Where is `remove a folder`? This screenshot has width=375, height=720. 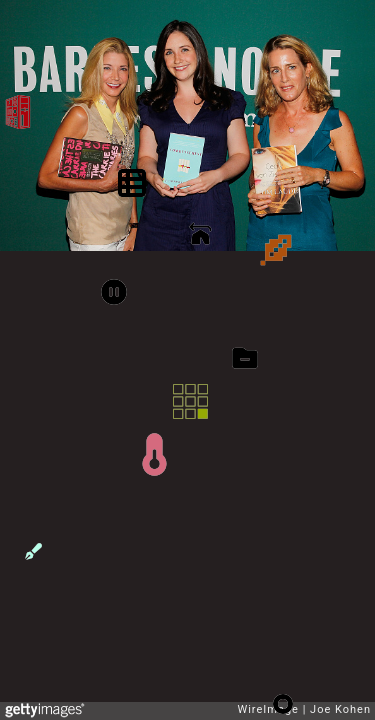 remove a folder is located at coordinates (245, 359).